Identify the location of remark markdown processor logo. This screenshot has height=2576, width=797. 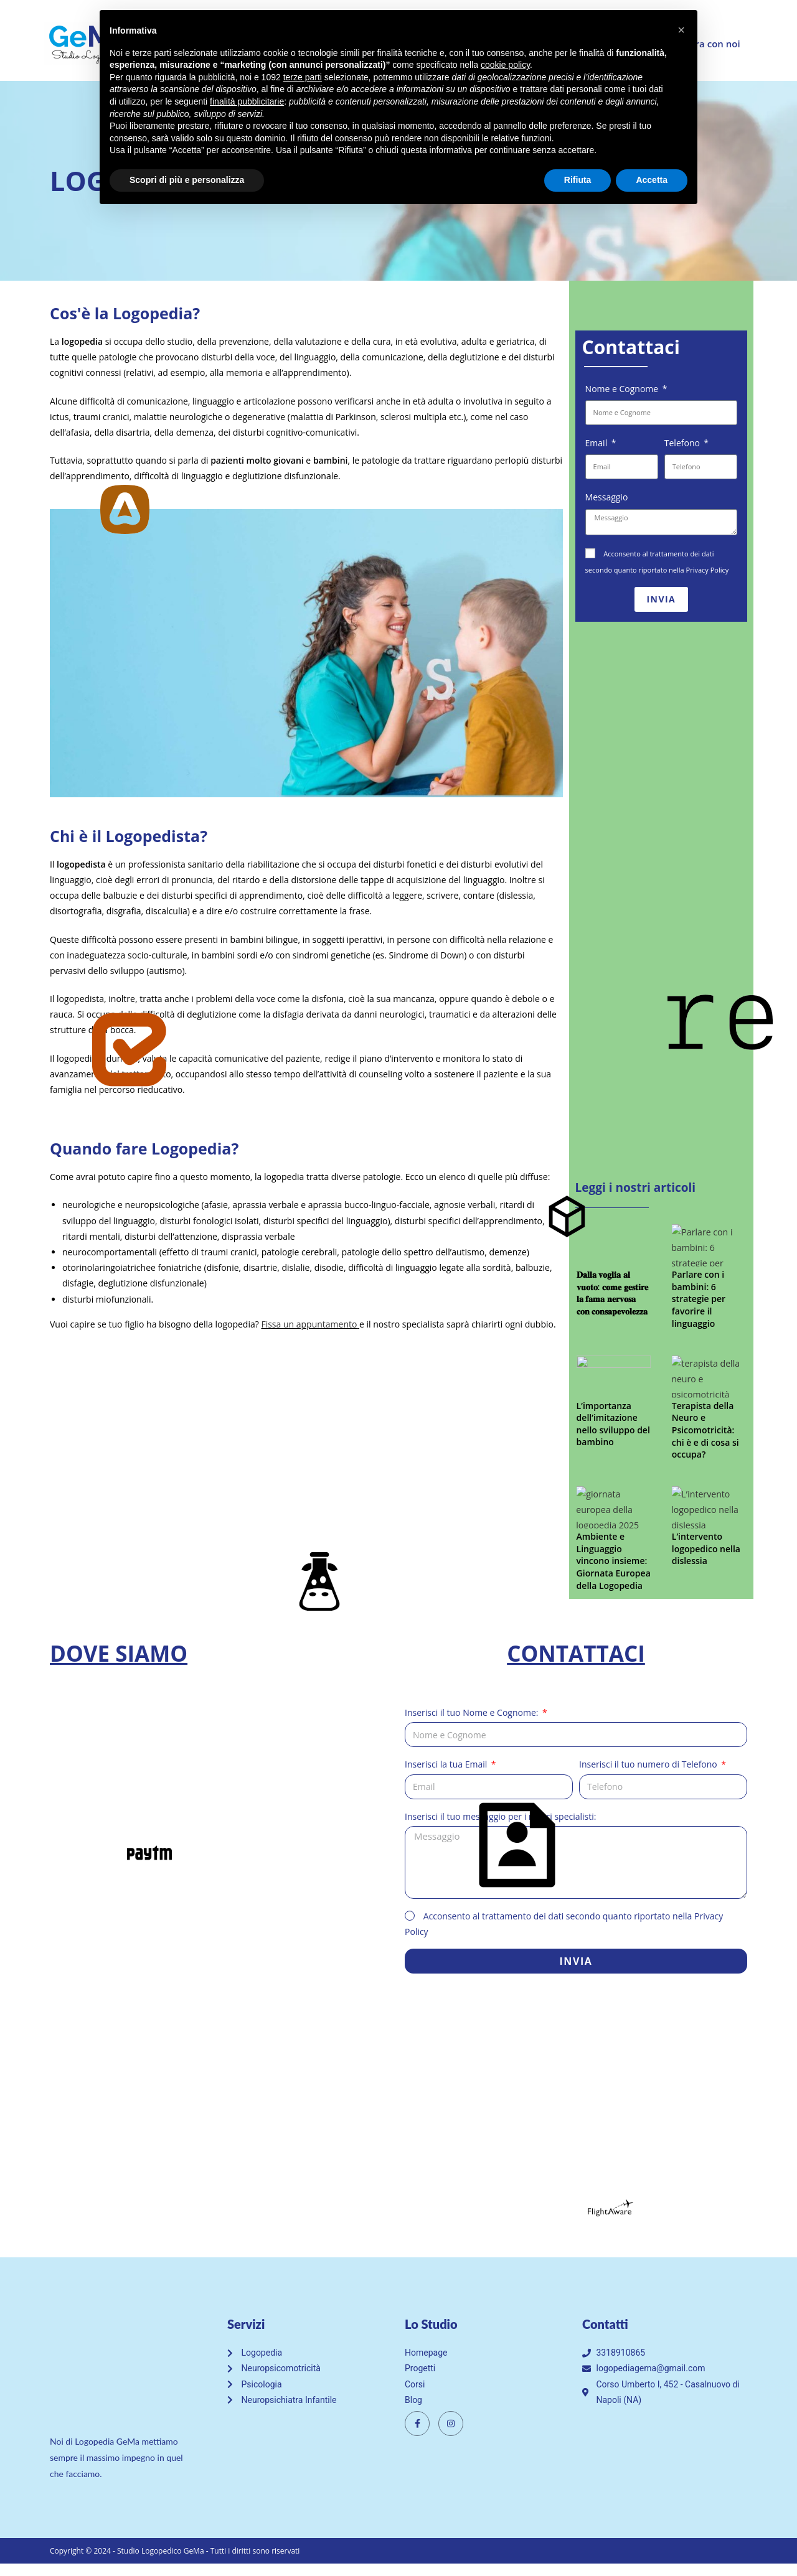
(720, 1022).